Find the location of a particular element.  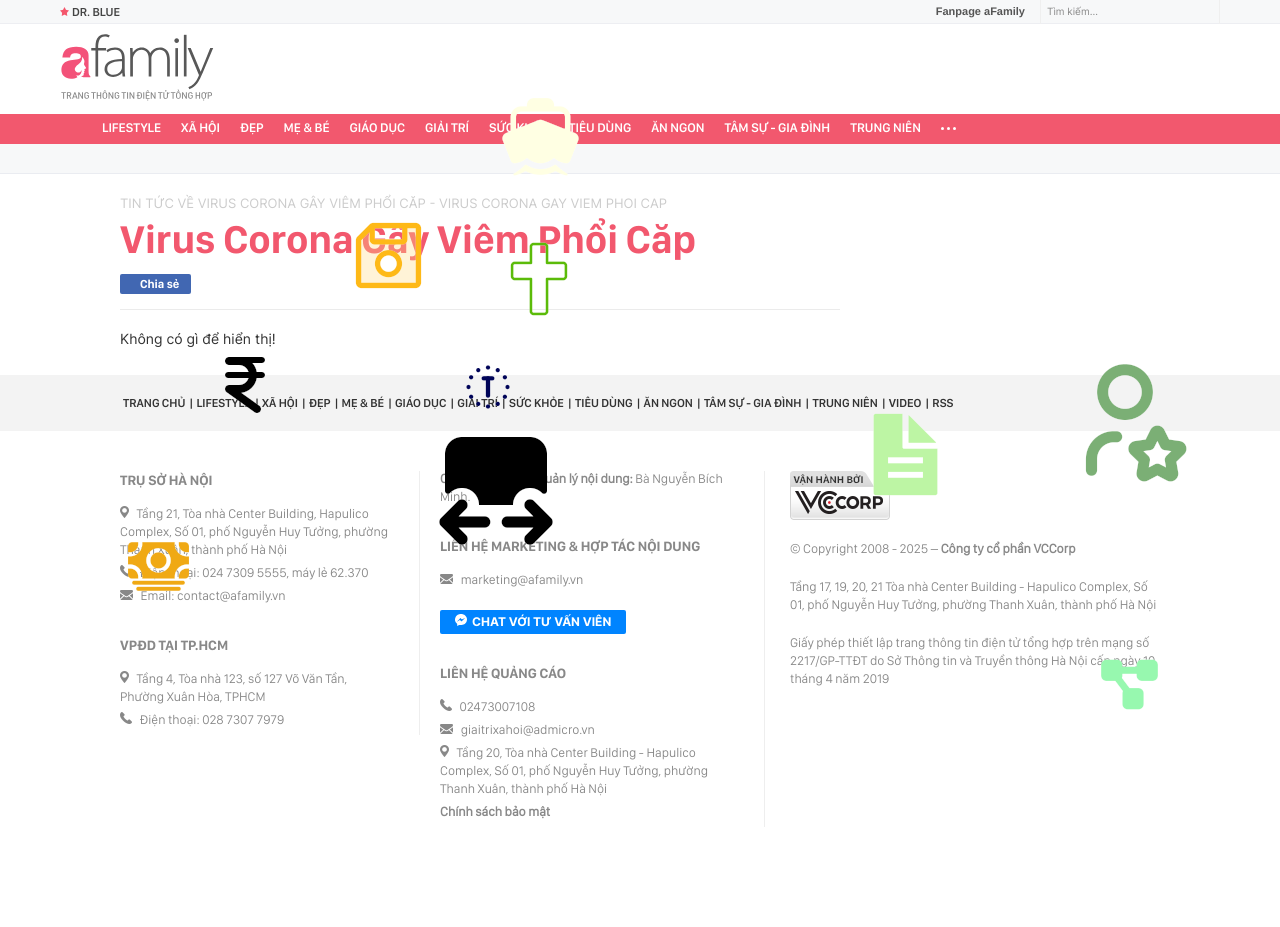

indicates text formatting or typography options is located at coordinates (488, 387).